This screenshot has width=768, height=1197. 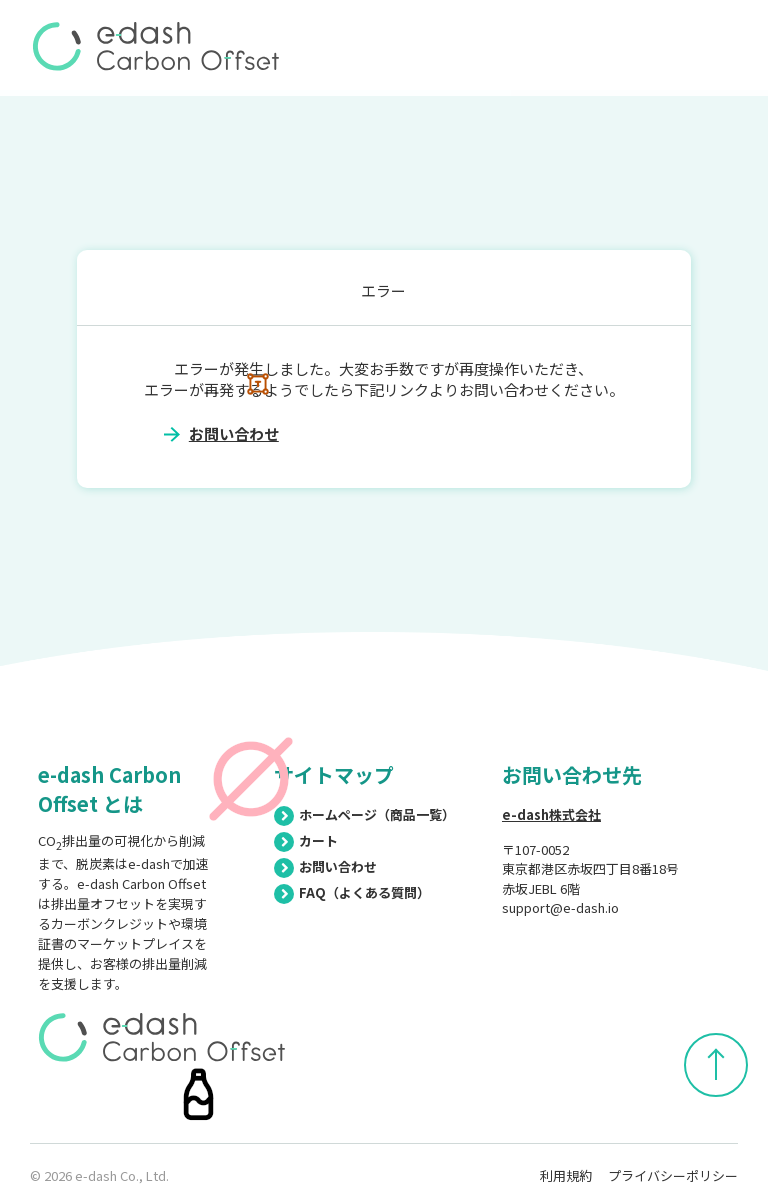 What do you see at coordinates (198, 1095) in the screenshot?
I see `view beverage or drink options` at bounding box center [198, 1095].